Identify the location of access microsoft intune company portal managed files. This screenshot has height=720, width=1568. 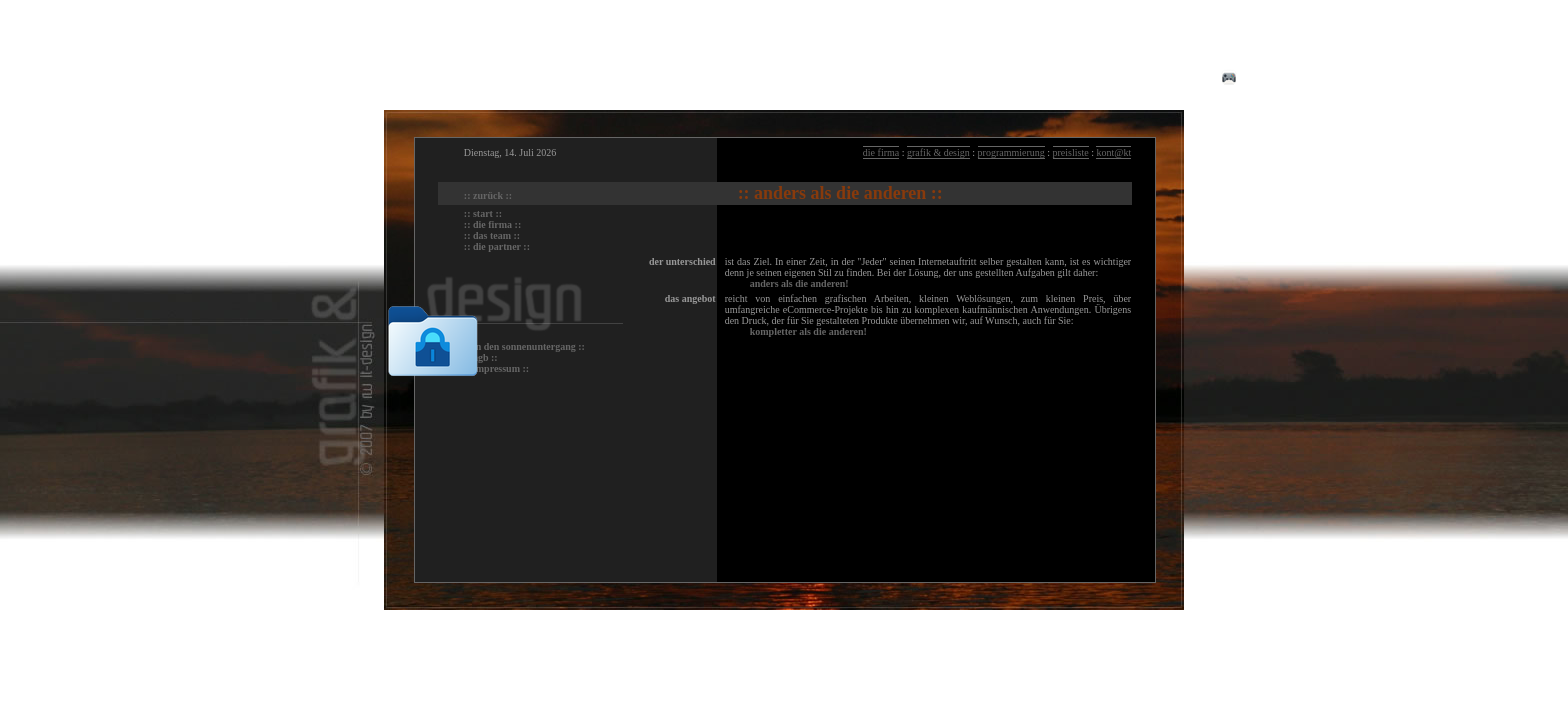
(432, 343).